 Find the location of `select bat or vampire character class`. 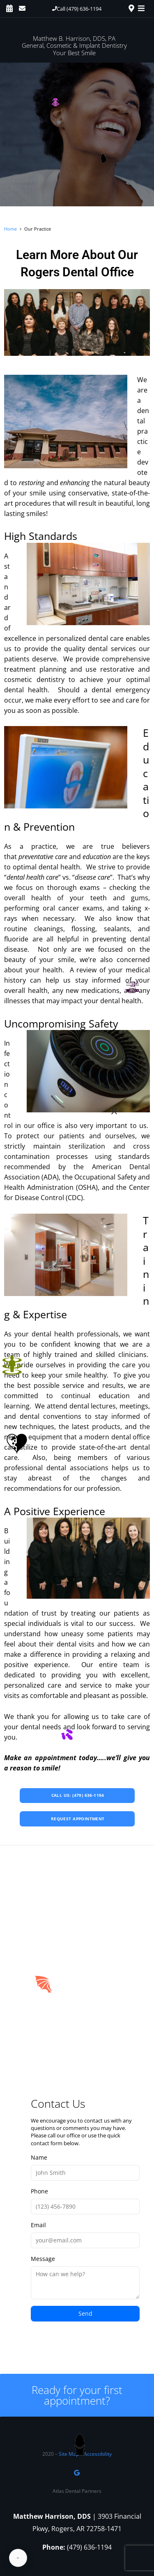

select bat or vampire character class is located at coordinates (43, 1984).